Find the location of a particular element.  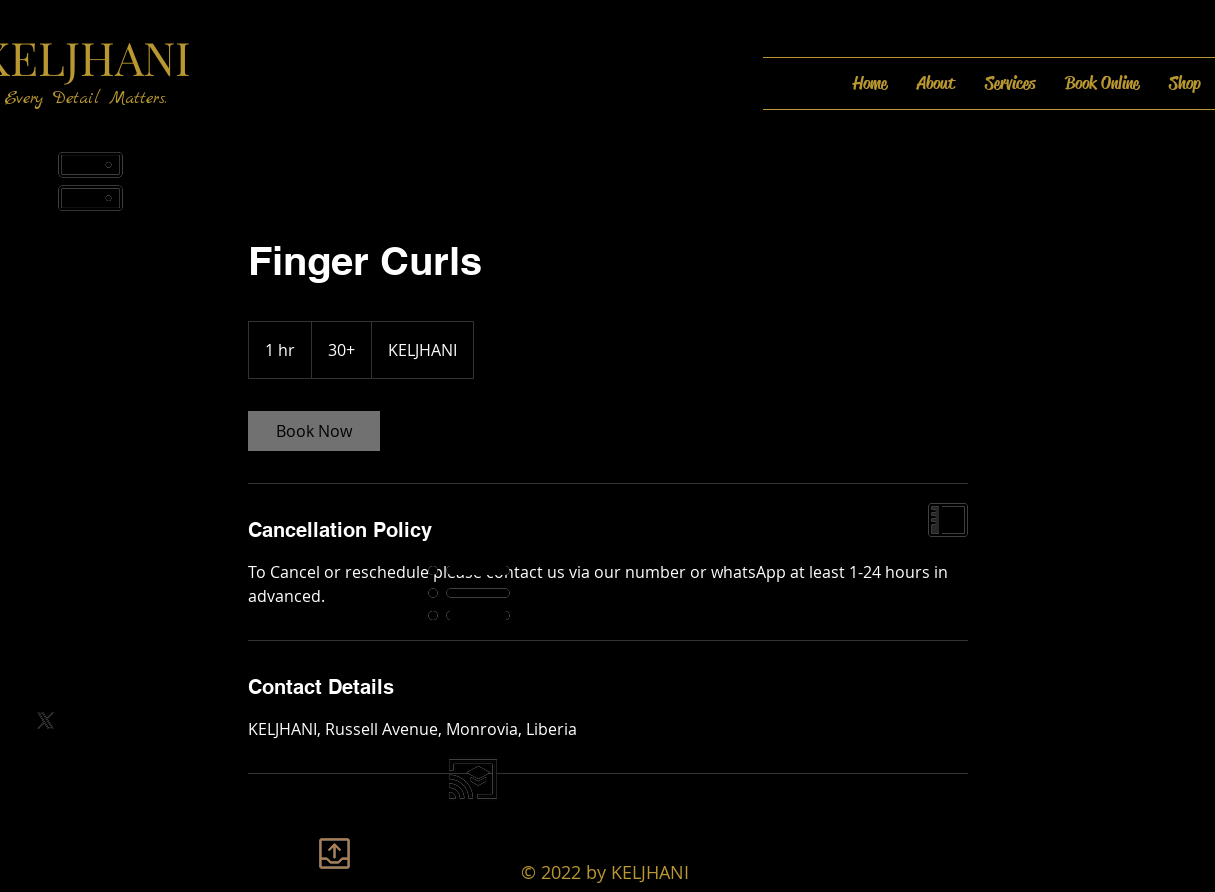

cast or share screen to a classroom display is located at coordinates (473, 779).